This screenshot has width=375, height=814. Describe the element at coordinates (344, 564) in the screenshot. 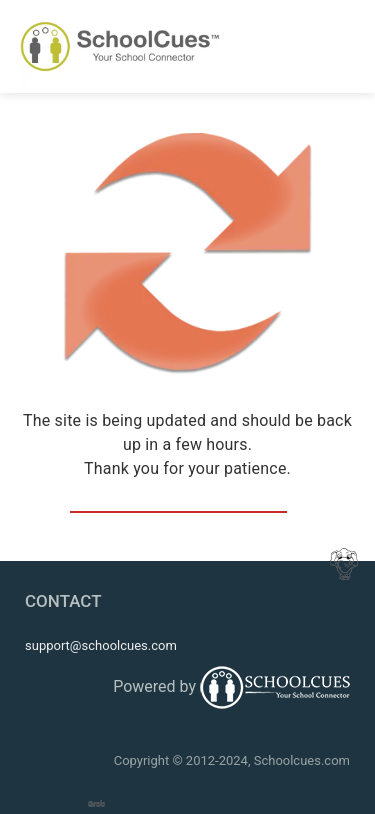

I see `packagist logo - php package repository` at that location.